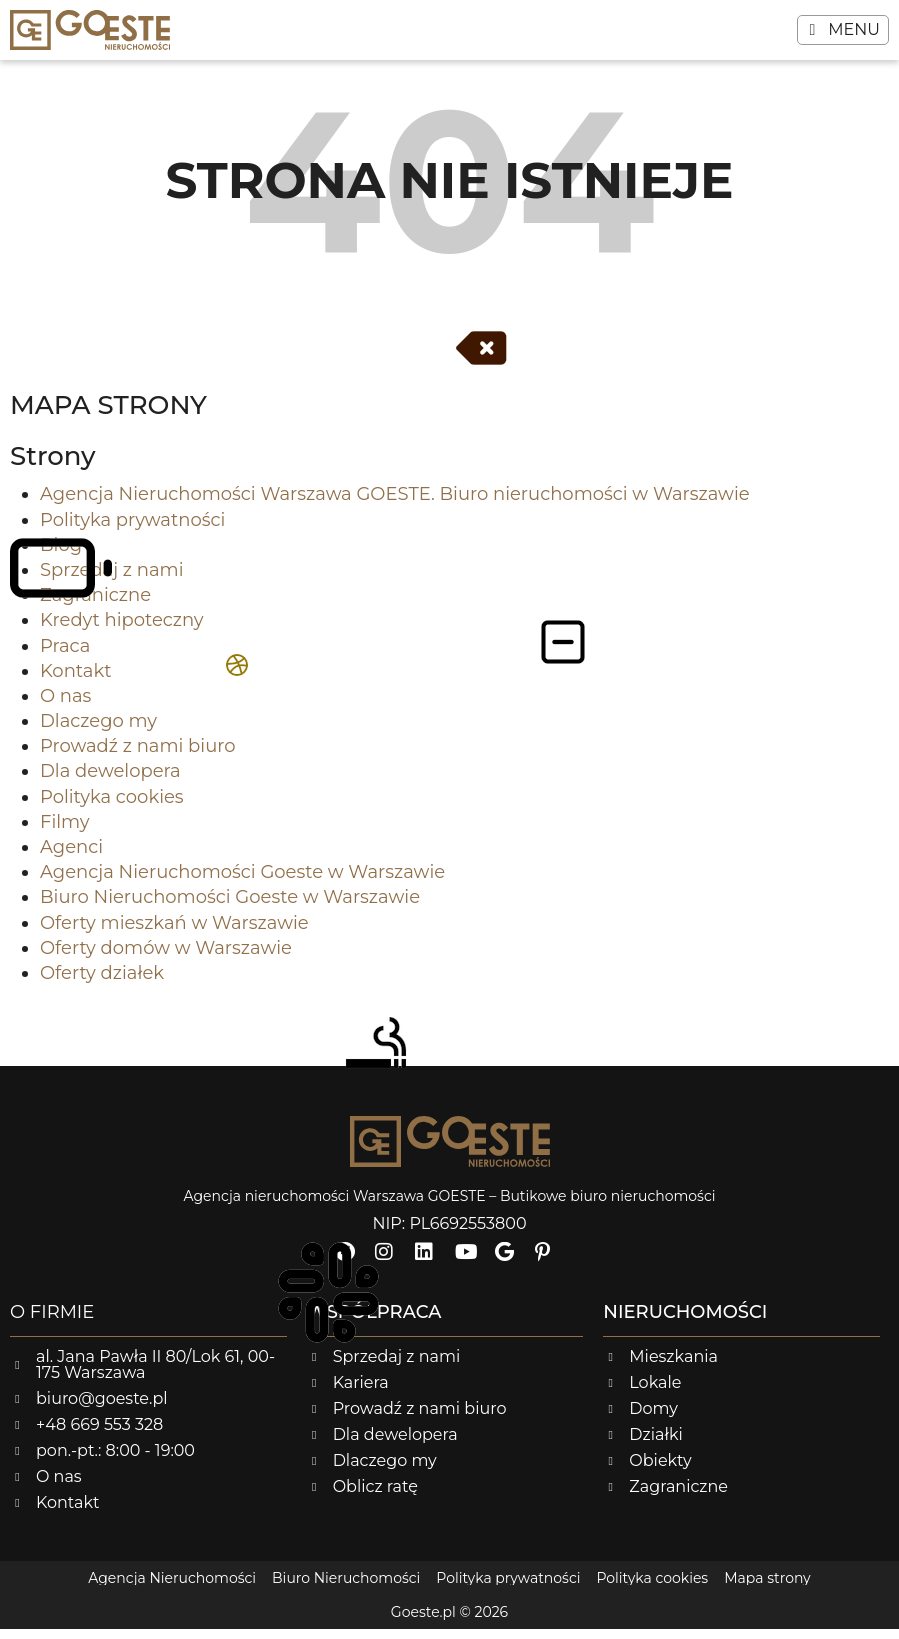 The image size is (899, 1639). What do you see at coordinates (376, 1047) in the screenshot?
I see `indicates a smoking-permitted area` at bounding box center [376, 1047].